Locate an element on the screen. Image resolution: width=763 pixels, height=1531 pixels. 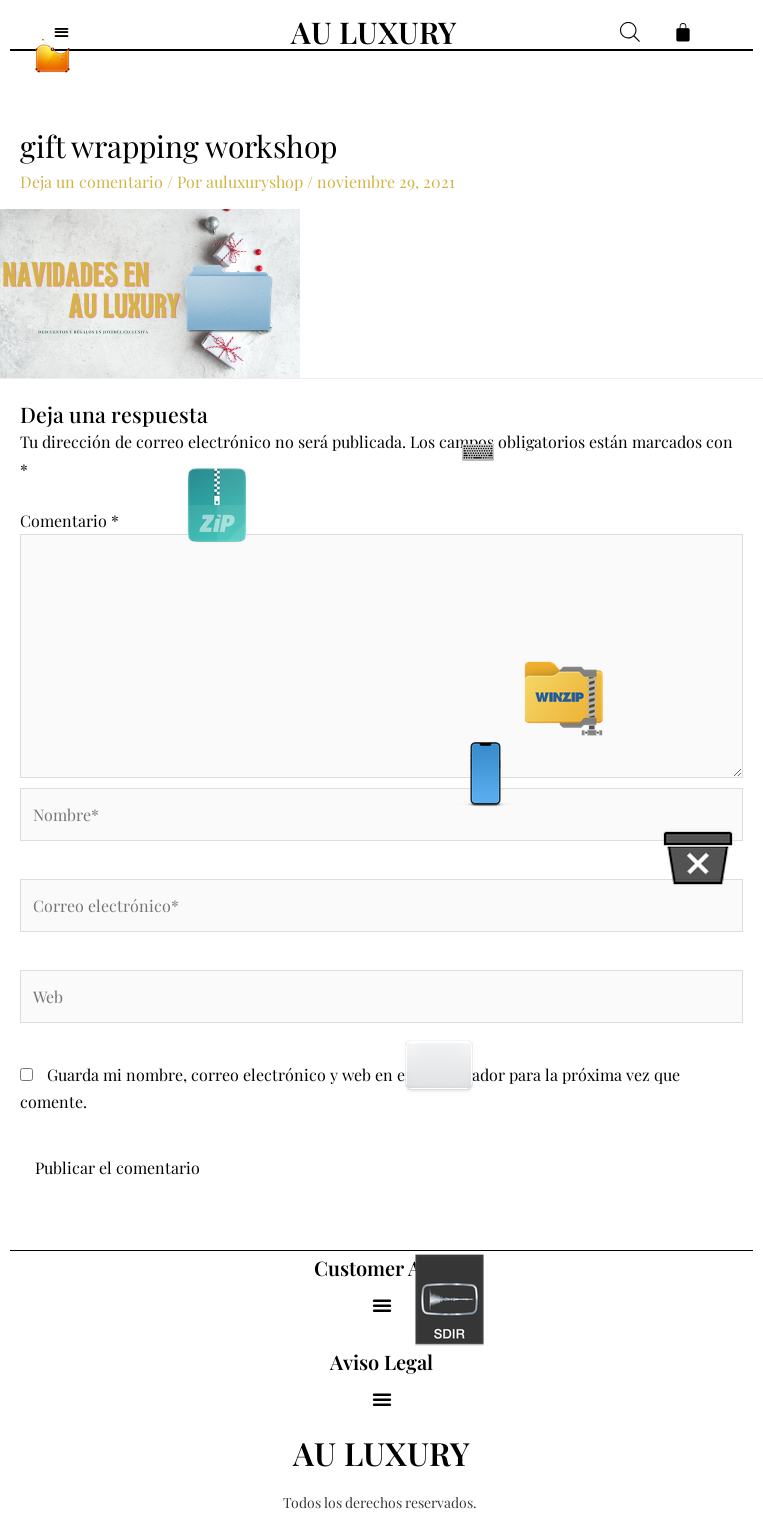
open folder containing WinZip compressed files is located at coordinates (563, 694).